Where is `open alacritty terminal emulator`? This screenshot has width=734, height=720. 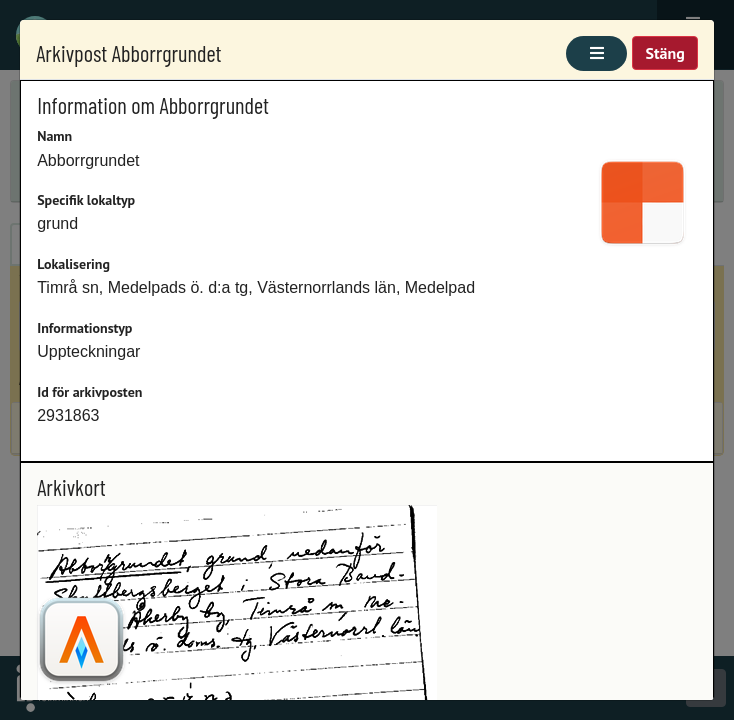
open alacritty terminal emulator is located at coordinates (81, 639).